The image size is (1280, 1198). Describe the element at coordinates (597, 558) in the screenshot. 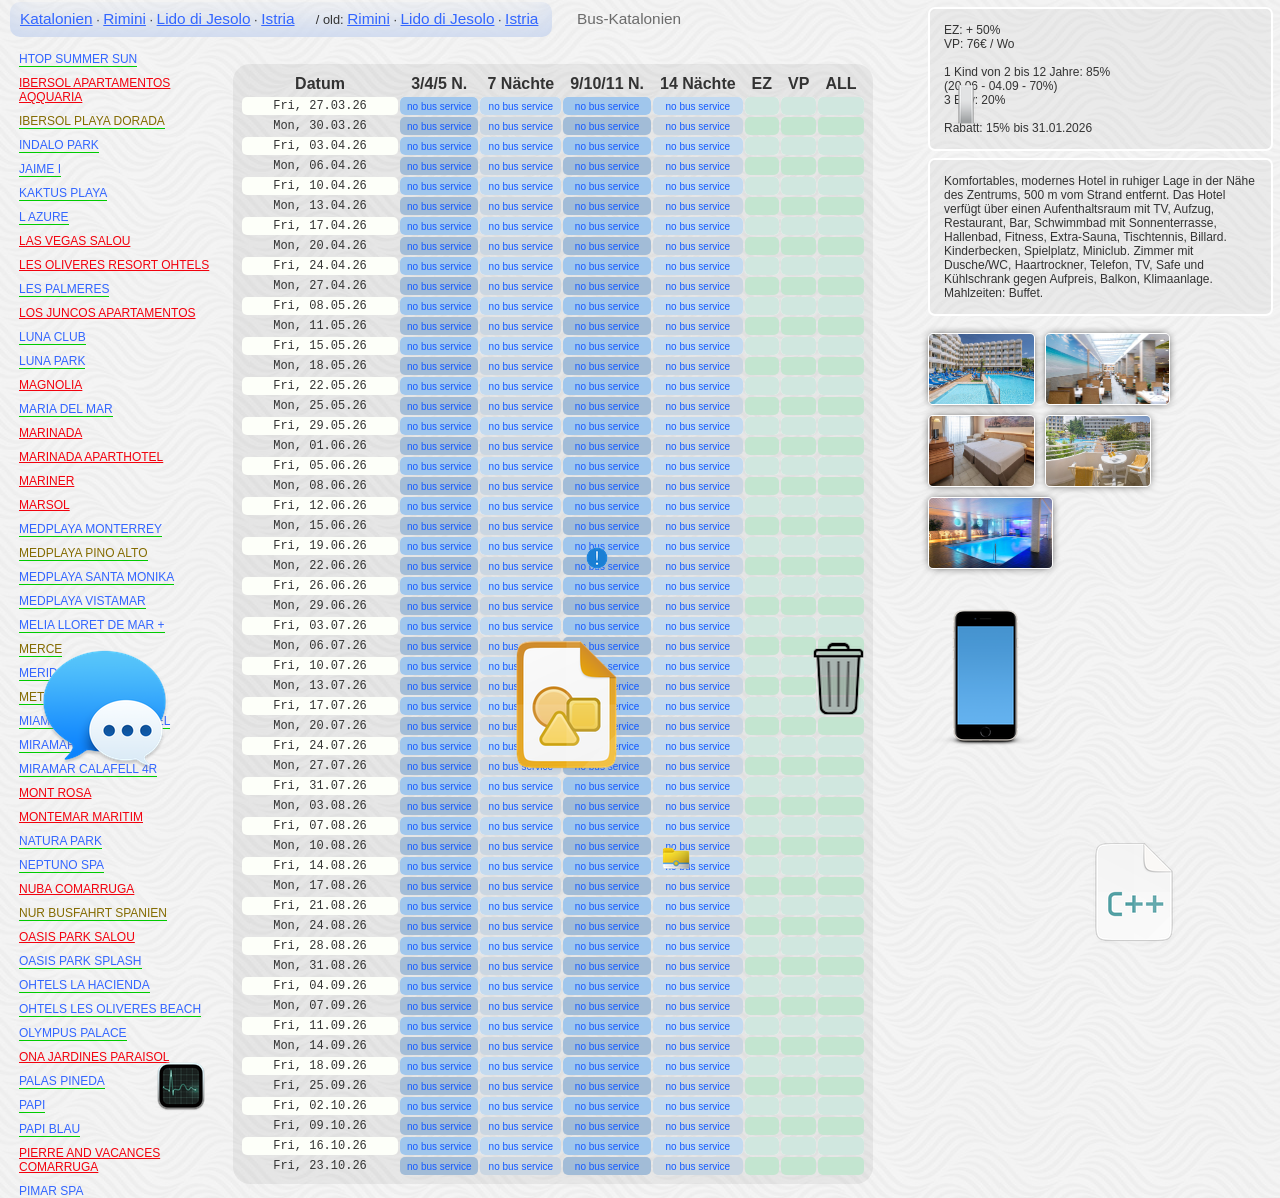

I see `mark an email as important` at that location.